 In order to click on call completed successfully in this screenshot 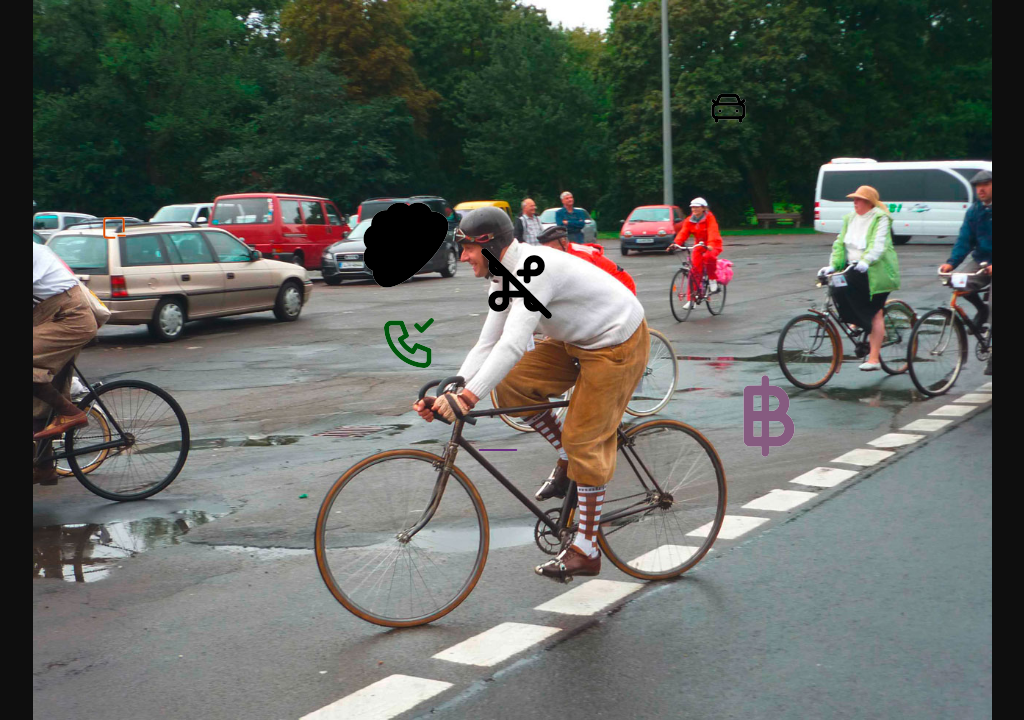, I will do `click(409, 343)`.